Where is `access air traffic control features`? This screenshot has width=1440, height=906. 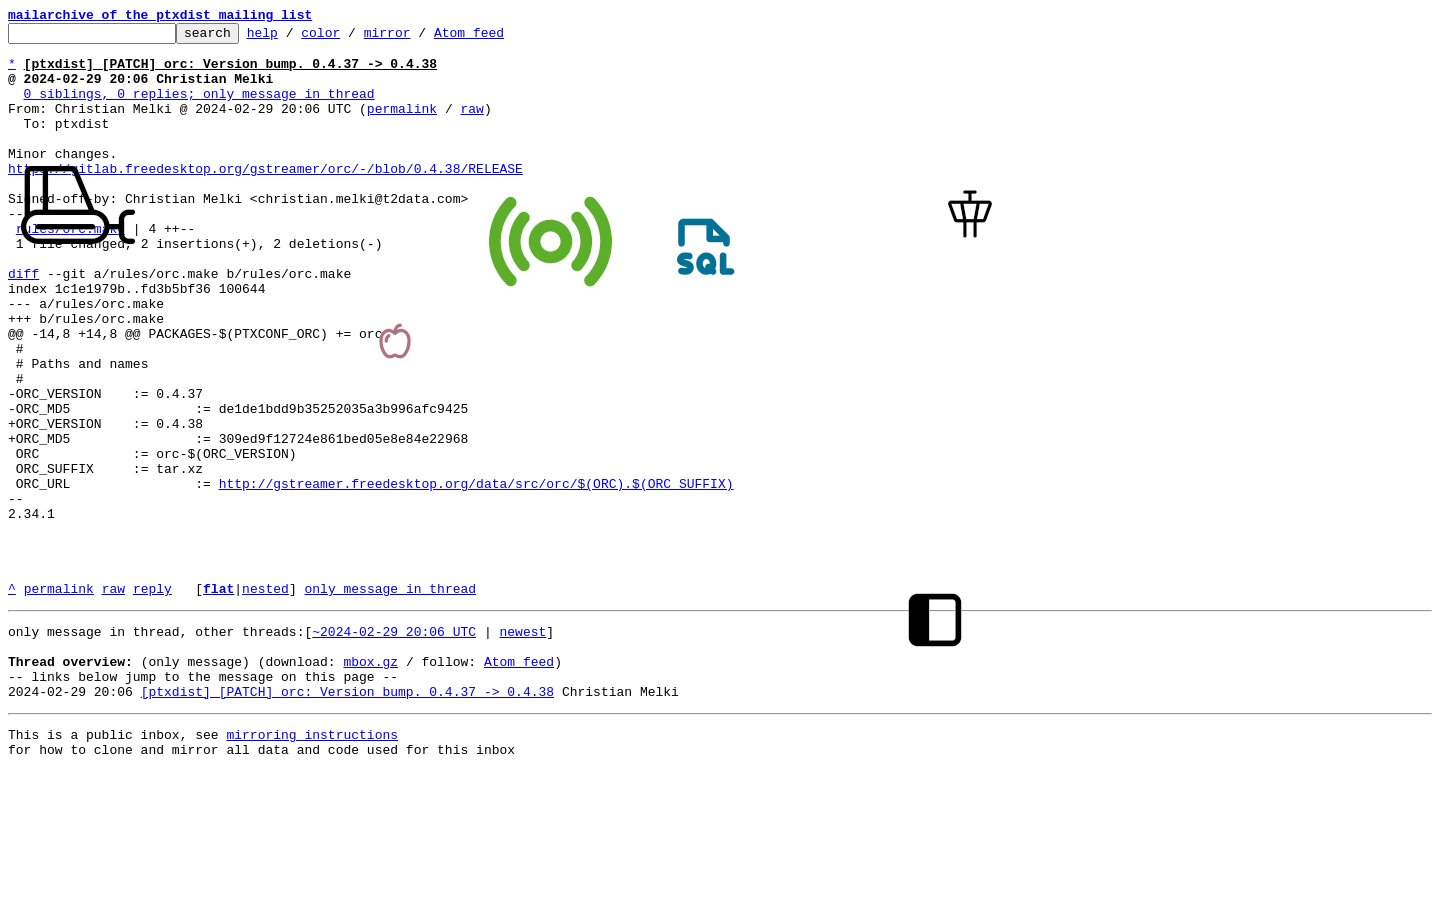
access air traffic control features is located at coordinates (970, 214).